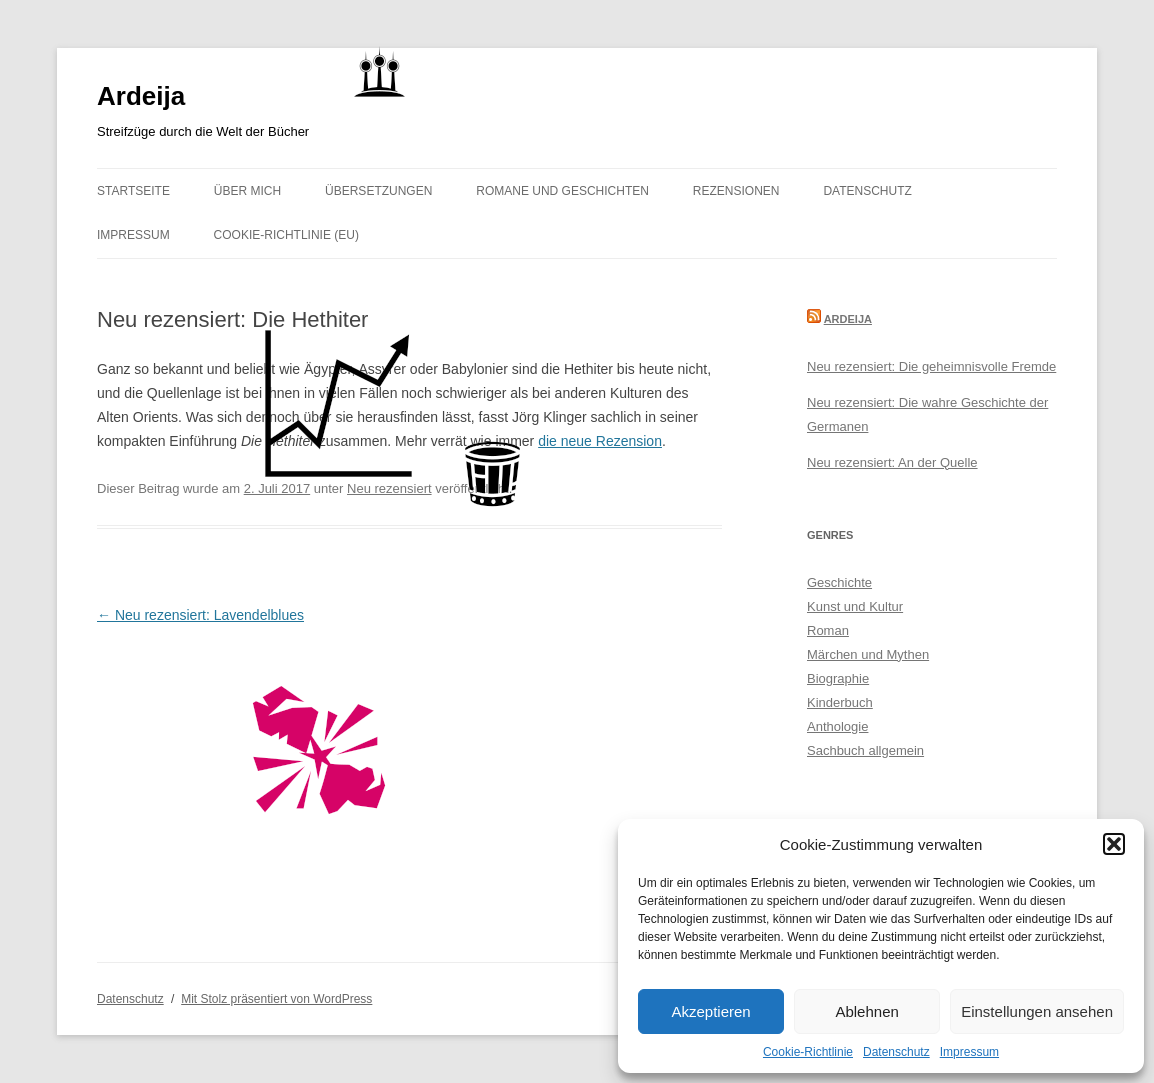 The height and width of the screenshot is (1083, 1154). Describe the element at coordinates (338, 403) in the screenshot. I see `view analytics or statistics` at that location.